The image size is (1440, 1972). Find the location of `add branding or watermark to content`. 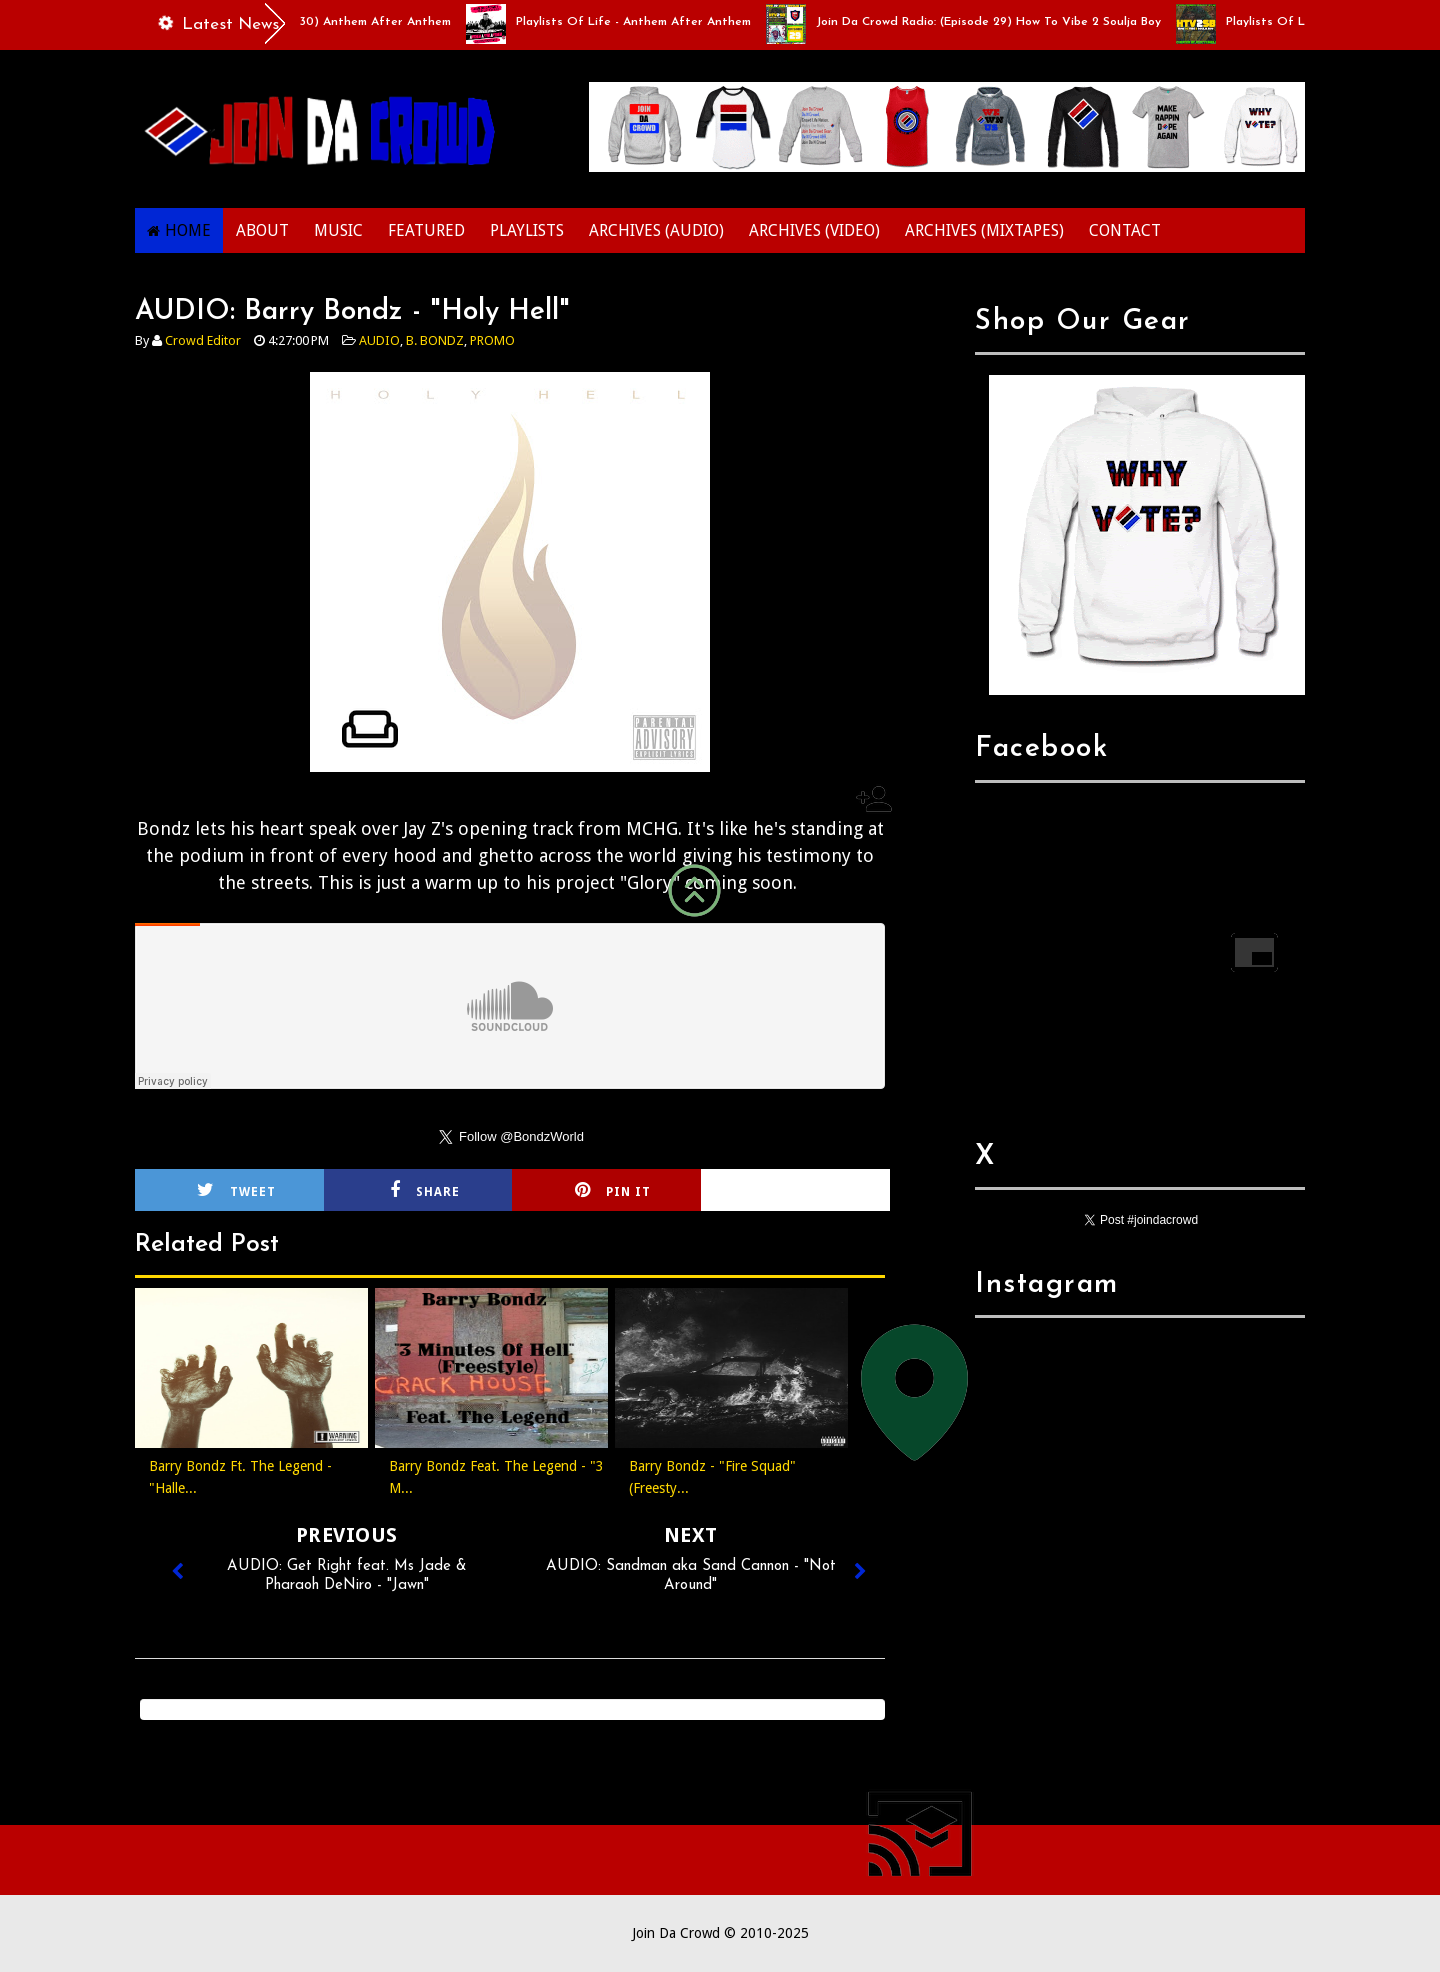

add branding or watermark to content is located at coordinates (1254, 952).